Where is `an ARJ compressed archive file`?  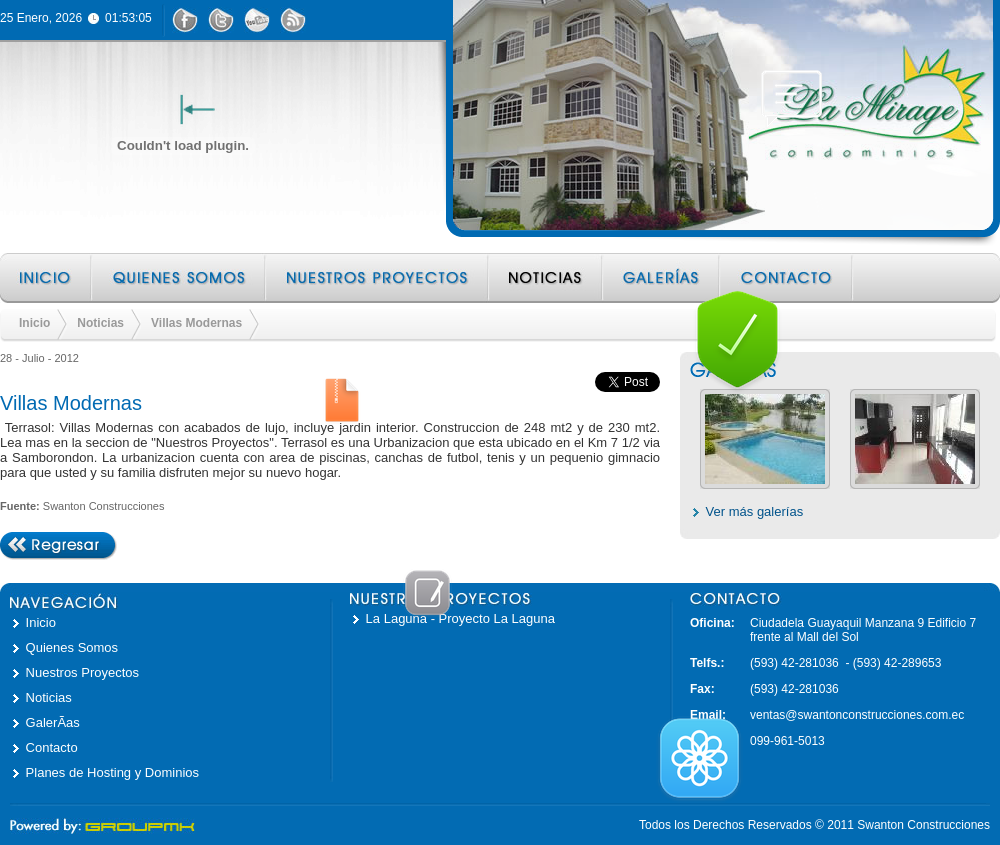 an ARJ compressed archive file is located at coordinates (342, 401).